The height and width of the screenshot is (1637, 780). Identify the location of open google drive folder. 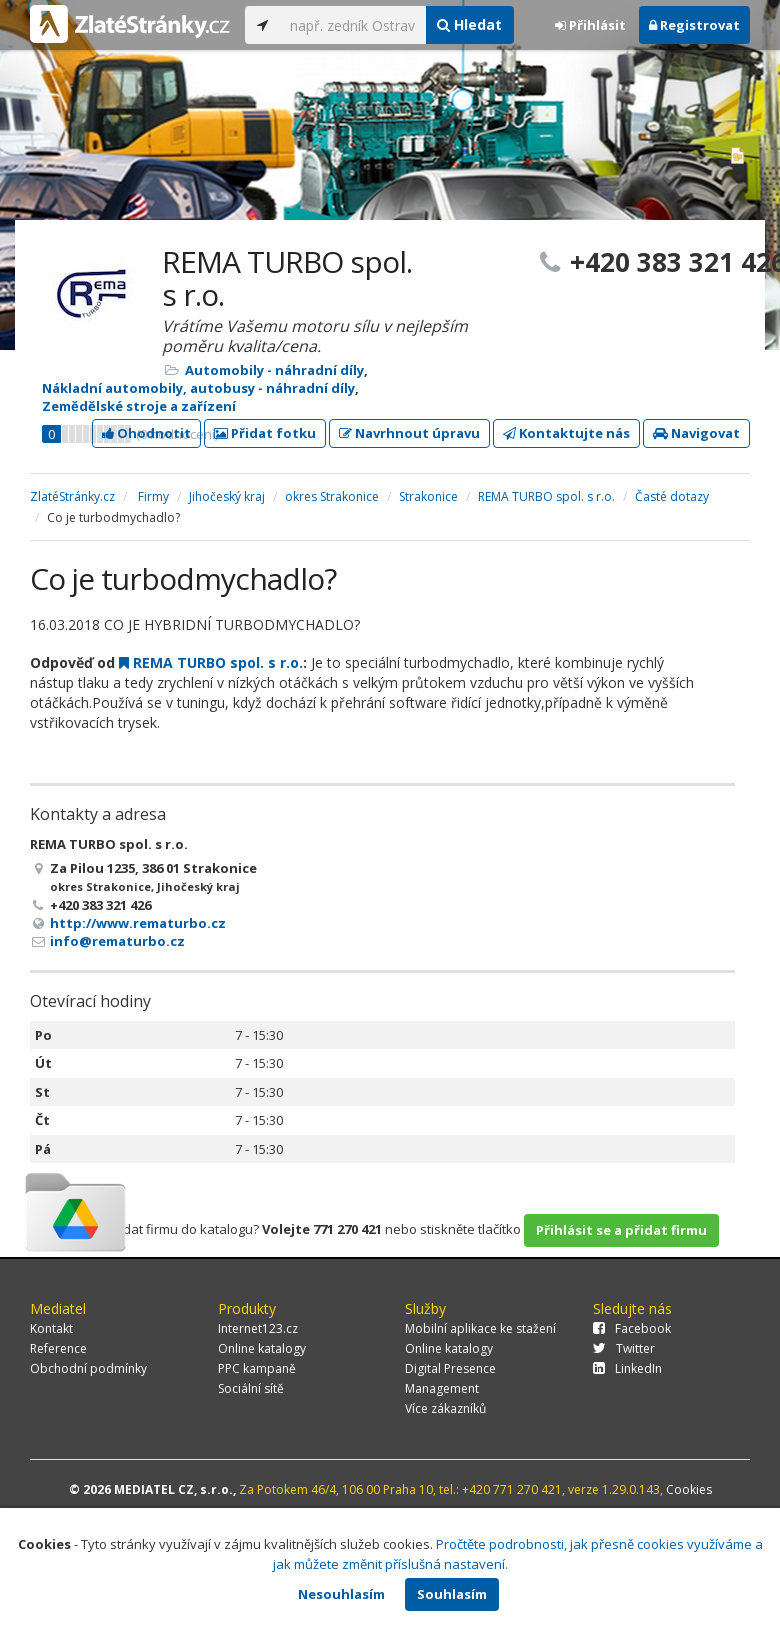
(75, 1215).